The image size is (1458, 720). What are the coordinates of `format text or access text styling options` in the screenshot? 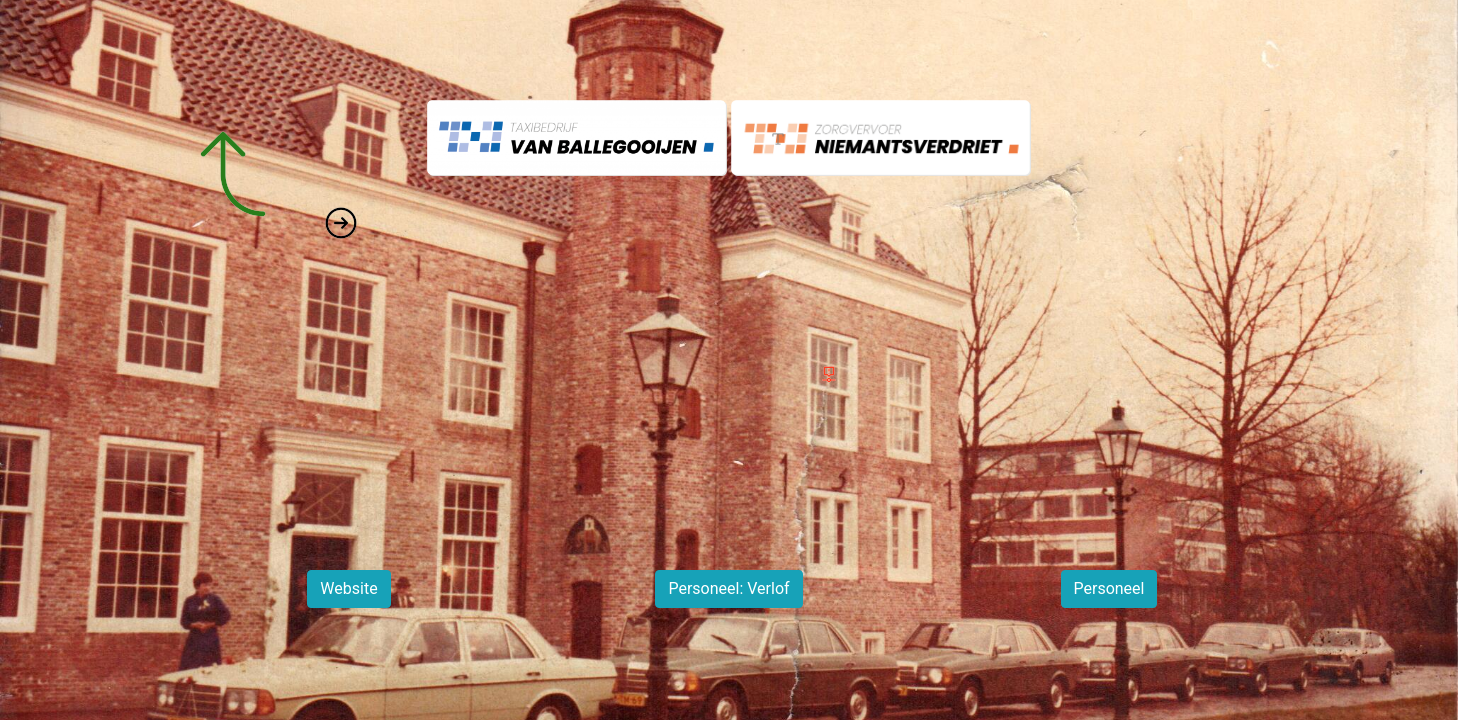 It's located at (778, 139).